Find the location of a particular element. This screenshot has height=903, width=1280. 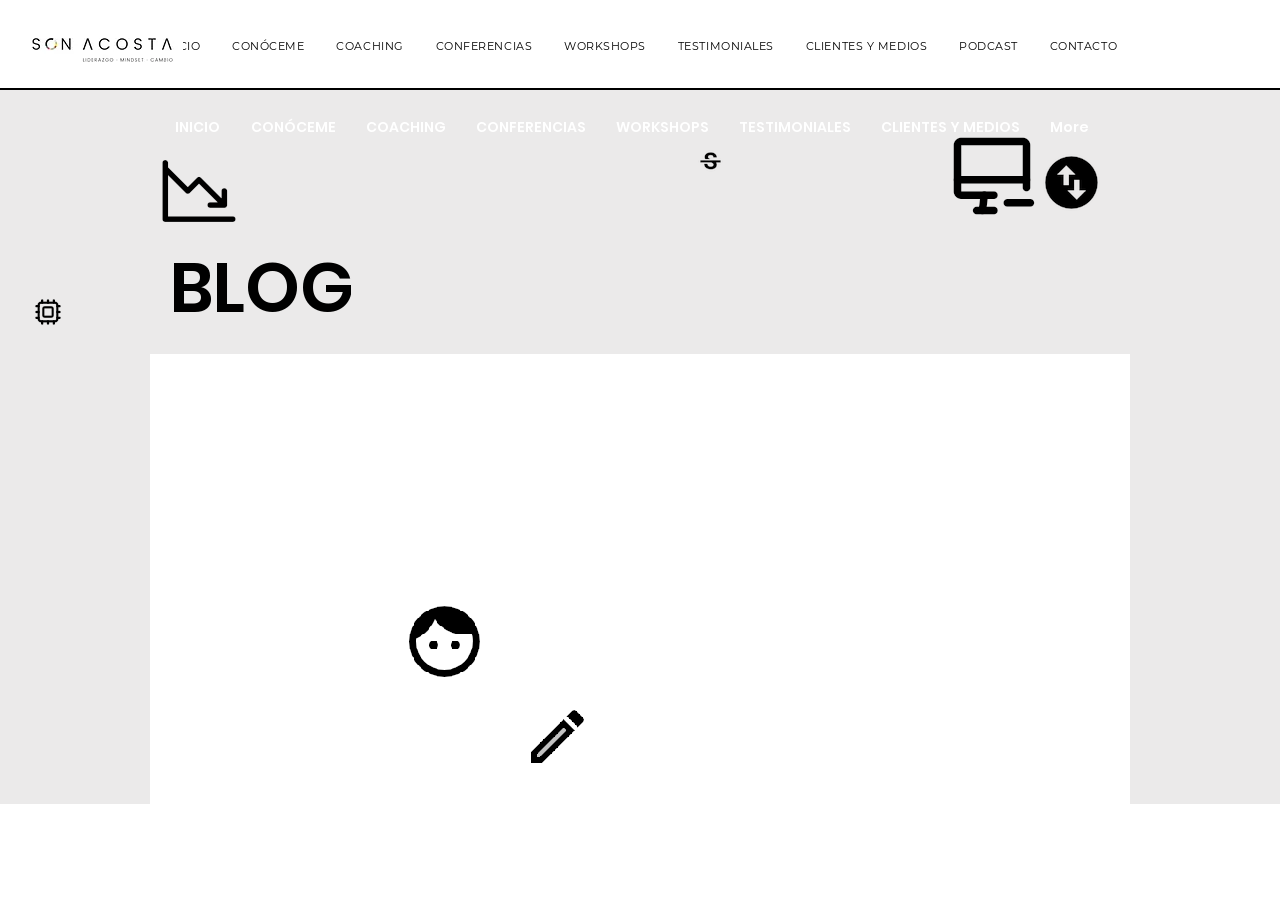

edit or modify content is located at coordinates (557, 736).